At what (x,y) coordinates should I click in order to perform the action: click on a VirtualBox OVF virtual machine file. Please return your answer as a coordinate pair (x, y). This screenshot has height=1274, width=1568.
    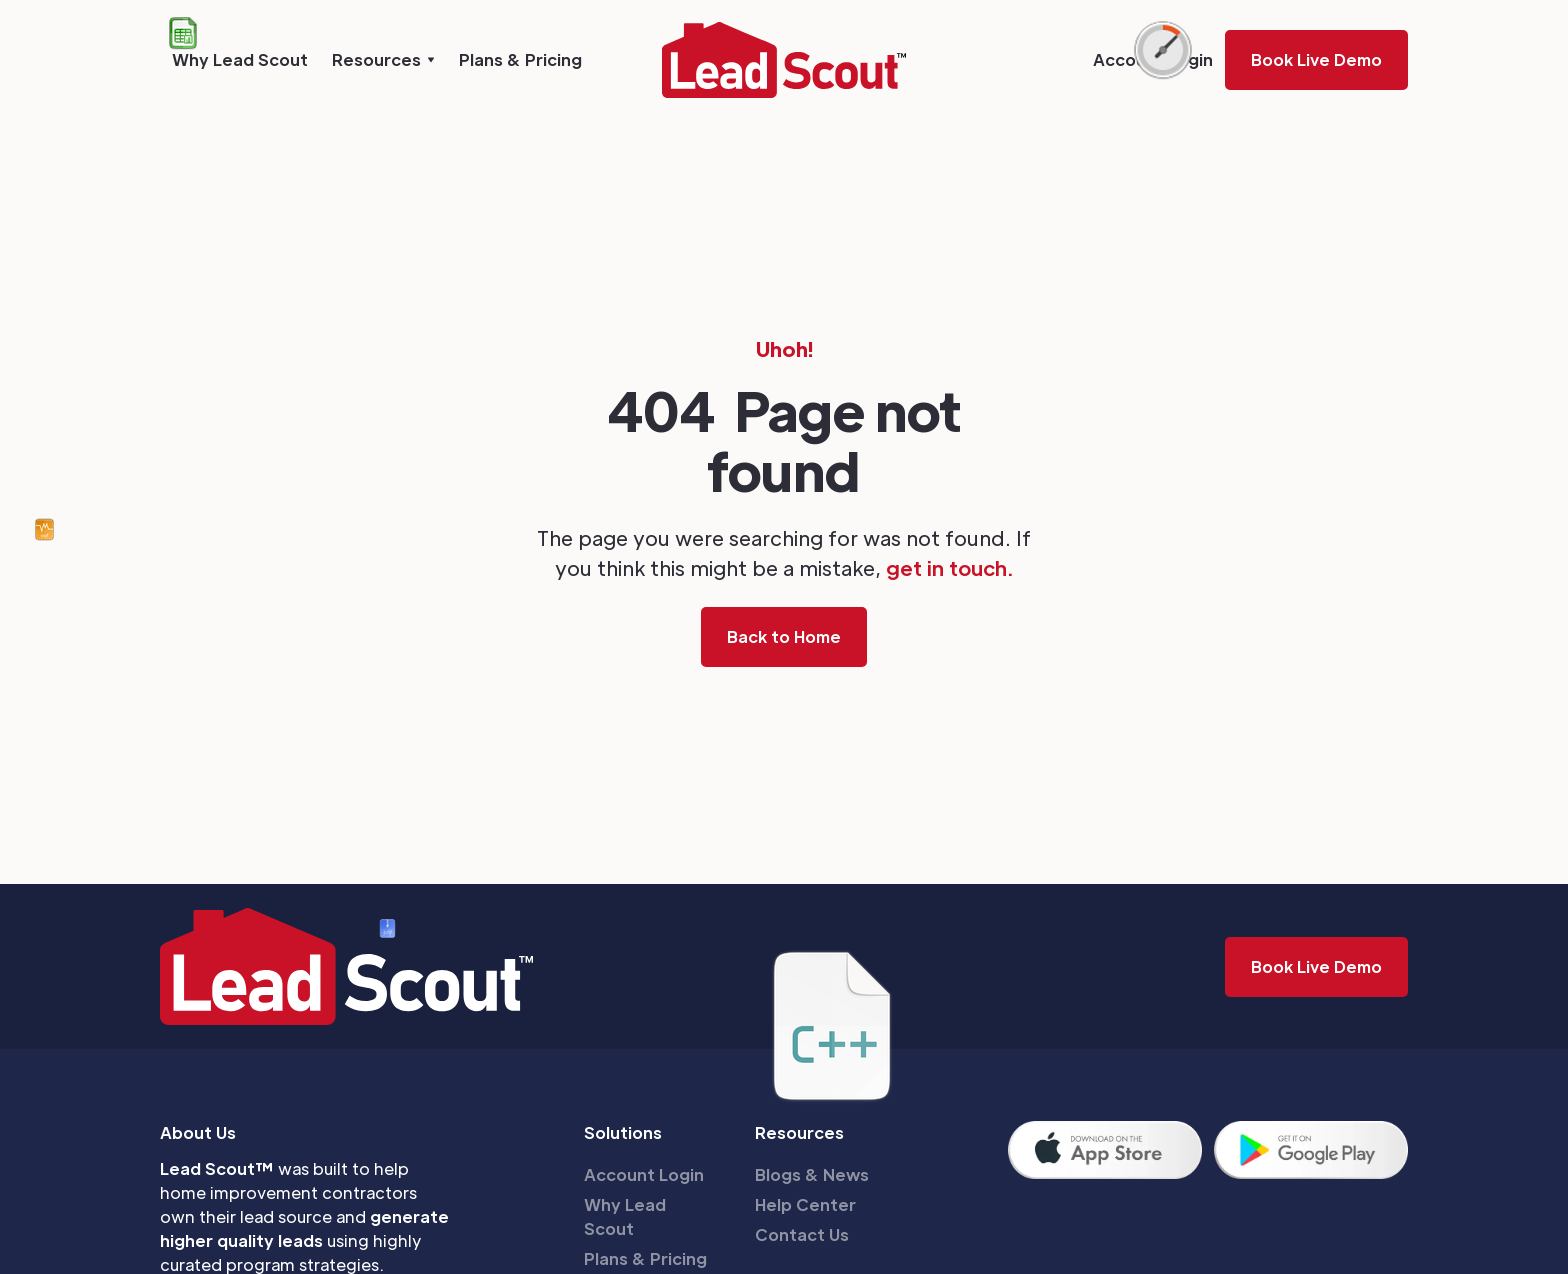
    Looking at the image, I should click on (44, 529).